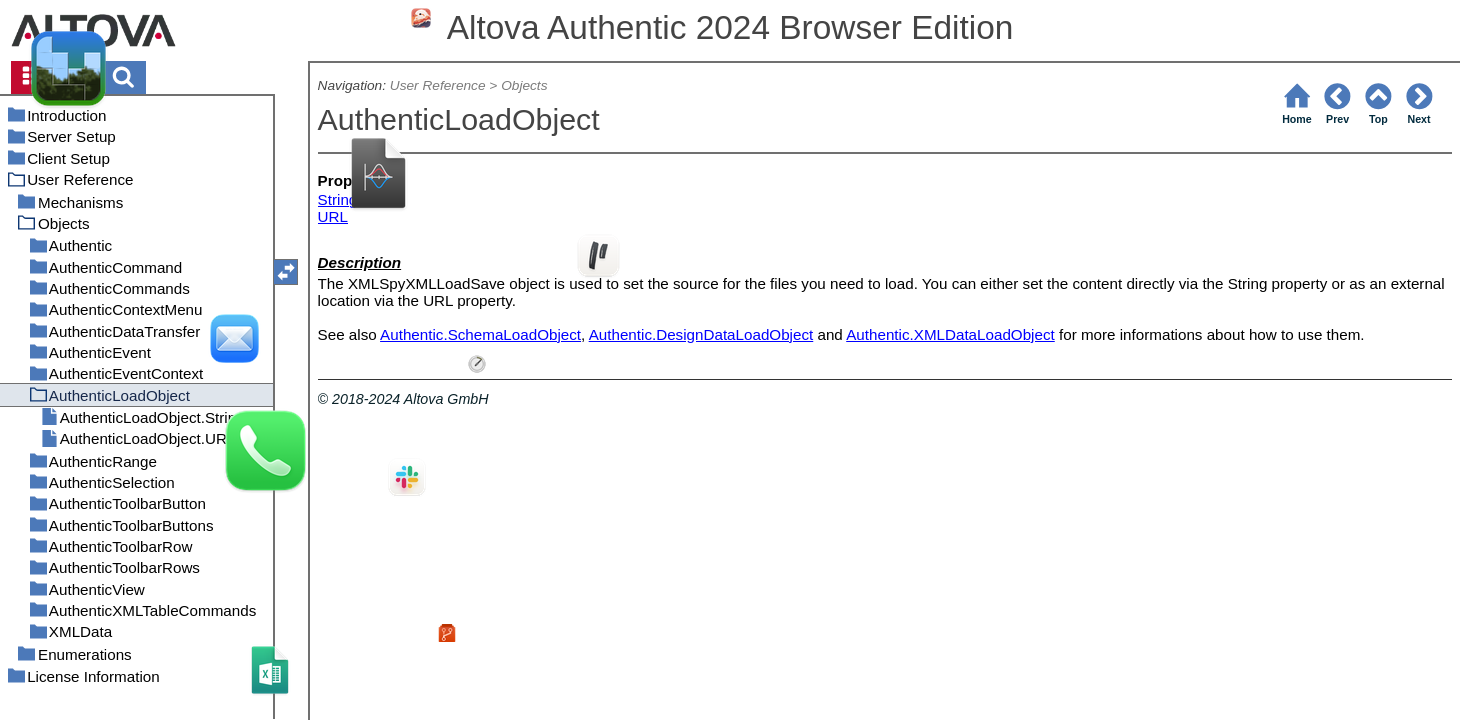 The height and width of the screenshot is (720, 1460). What do you see at coordinates (598, 255) in the screenshot?
I see `open stacks task manager app` at bounding box center [598, 255].